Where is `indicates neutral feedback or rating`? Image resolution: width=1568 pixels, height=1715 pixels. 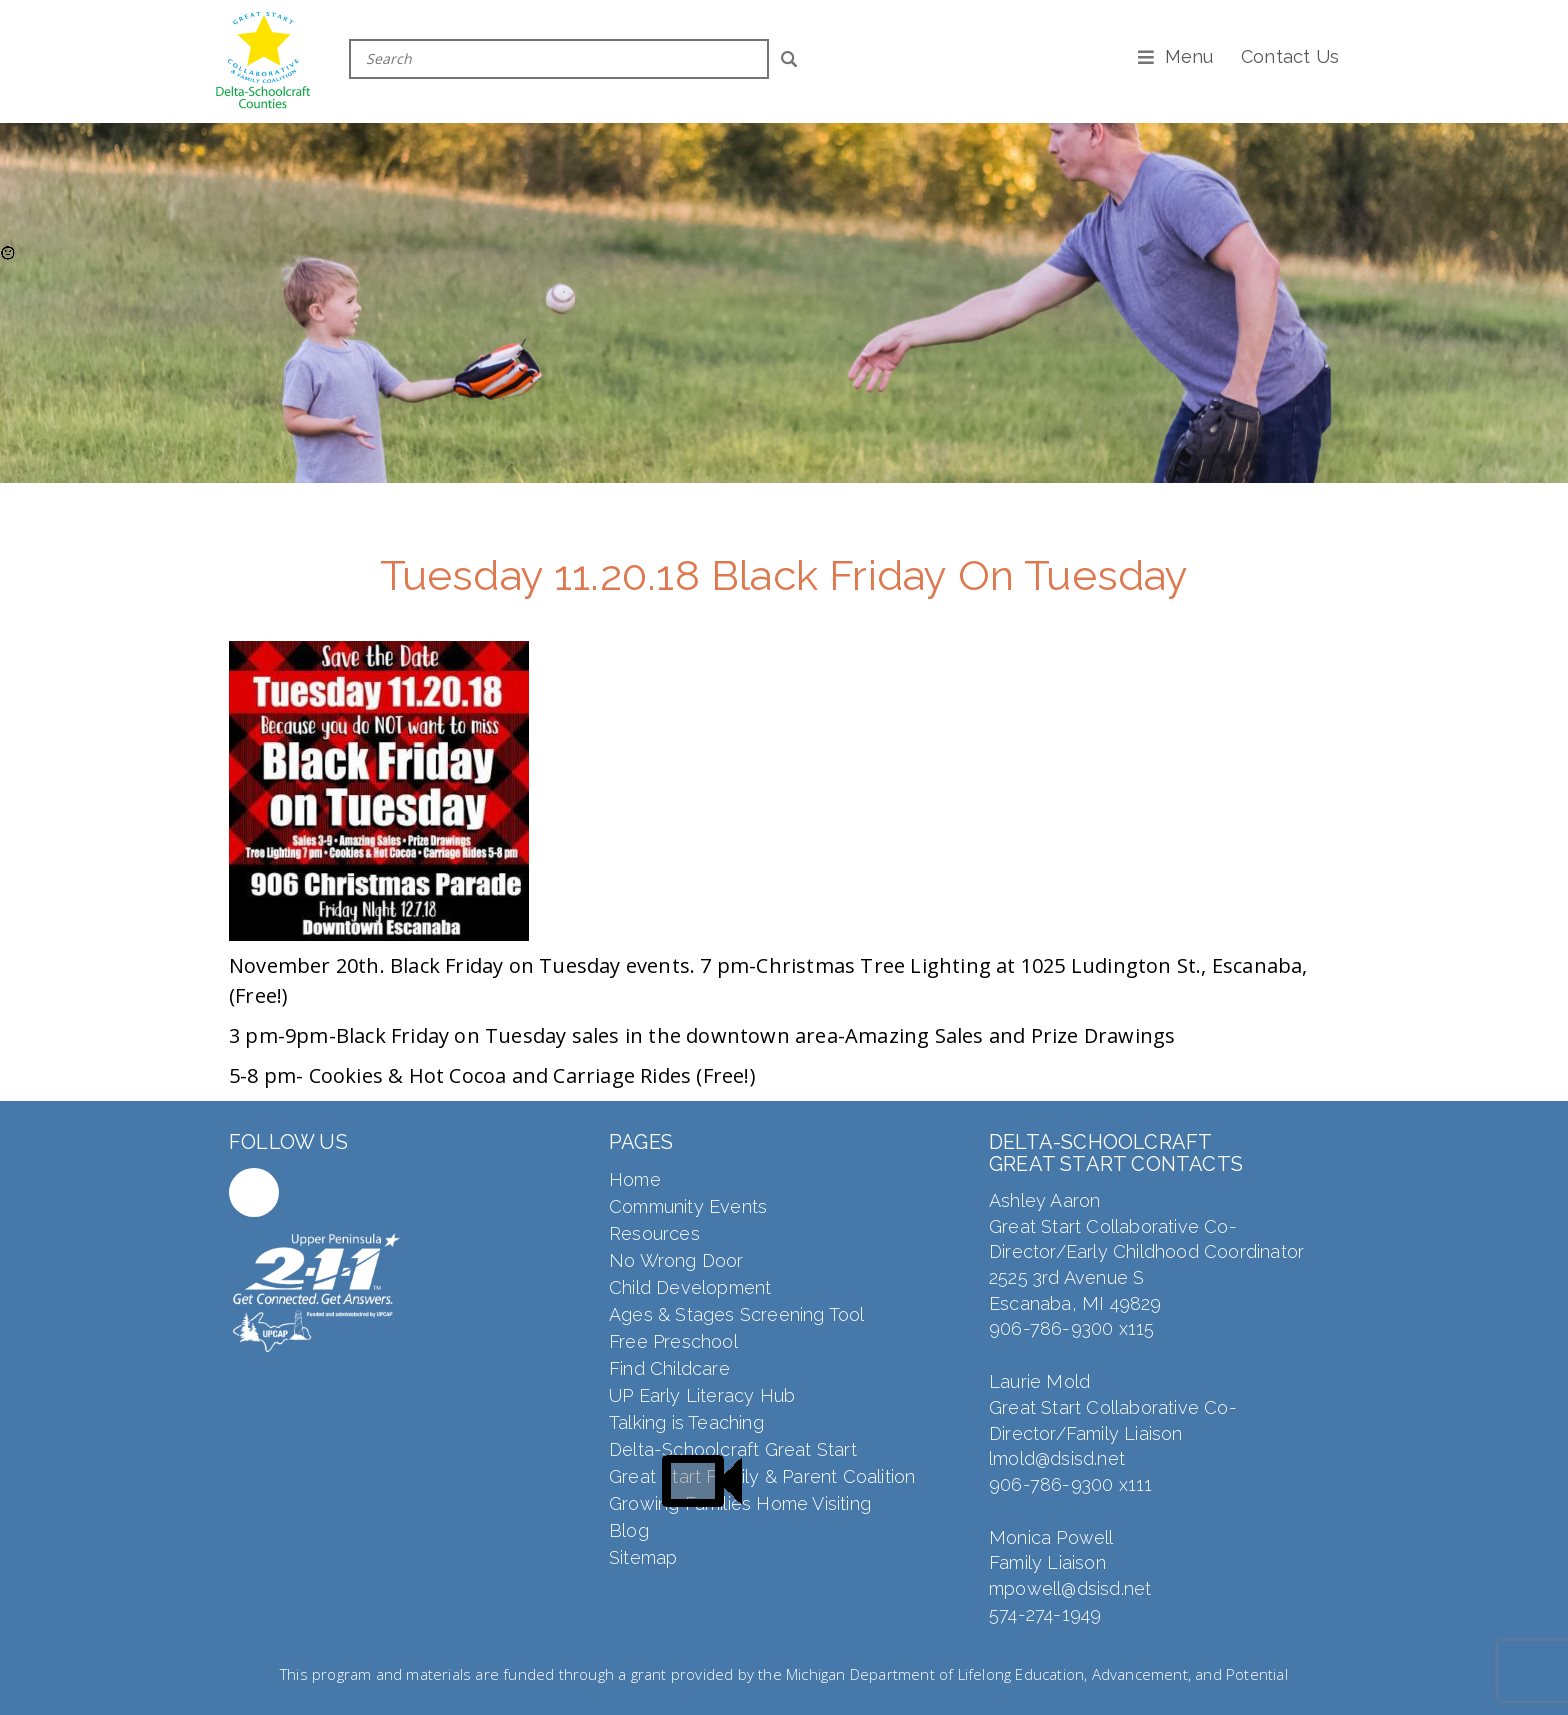
indicates neutral feedback or rating is located at coordinates (8, 253).